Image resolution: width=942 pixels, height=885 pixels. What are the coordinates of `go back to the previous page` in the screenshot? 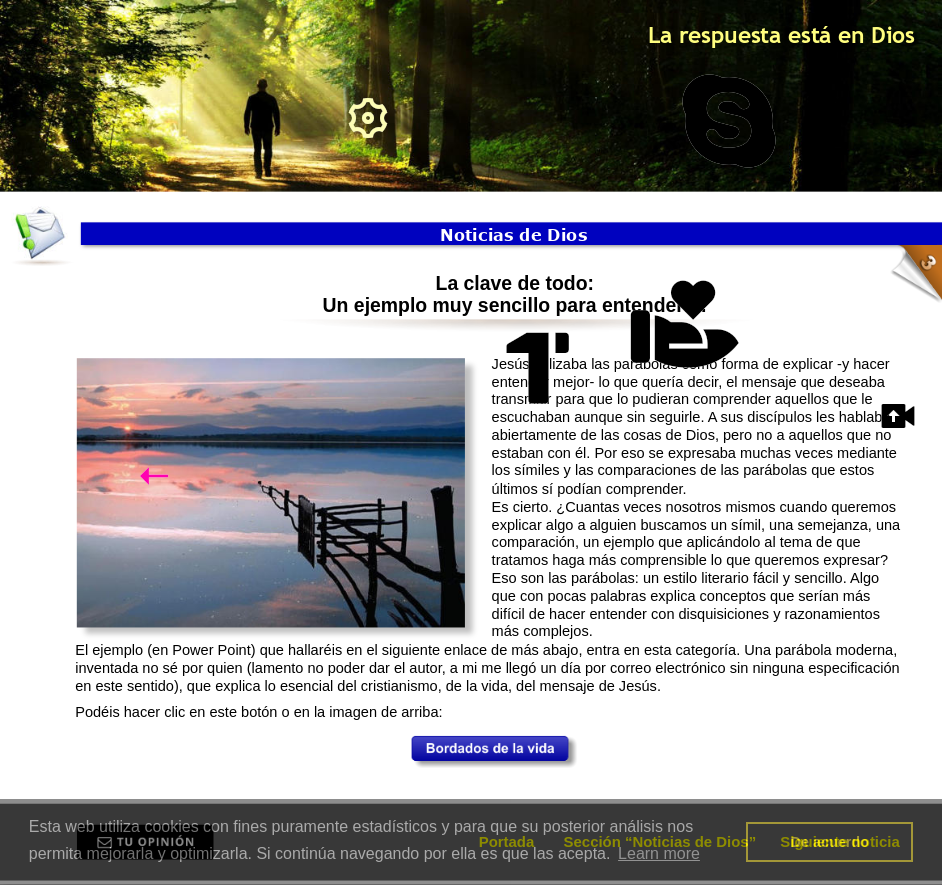 It's located at (154, 476).